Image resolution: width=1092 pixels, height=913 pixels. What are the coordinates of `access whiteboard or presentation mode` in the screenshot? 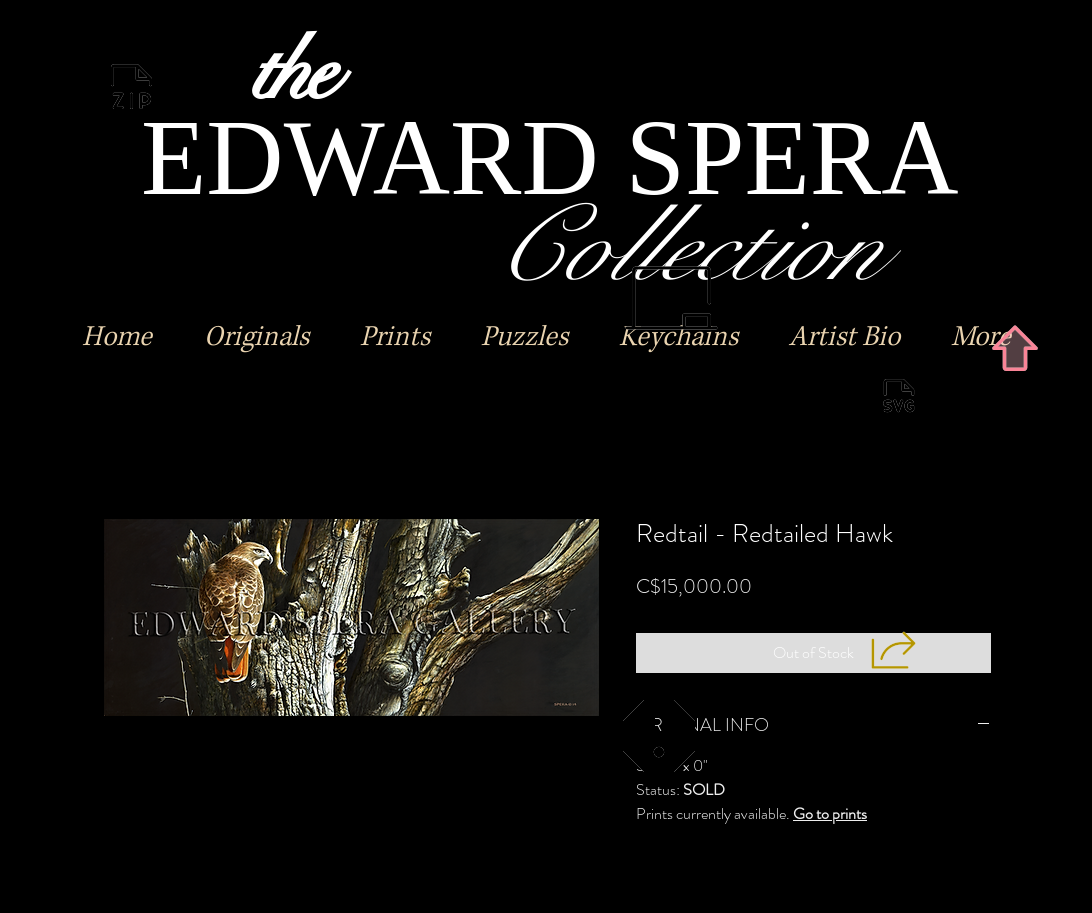 It's located at (671, 299).